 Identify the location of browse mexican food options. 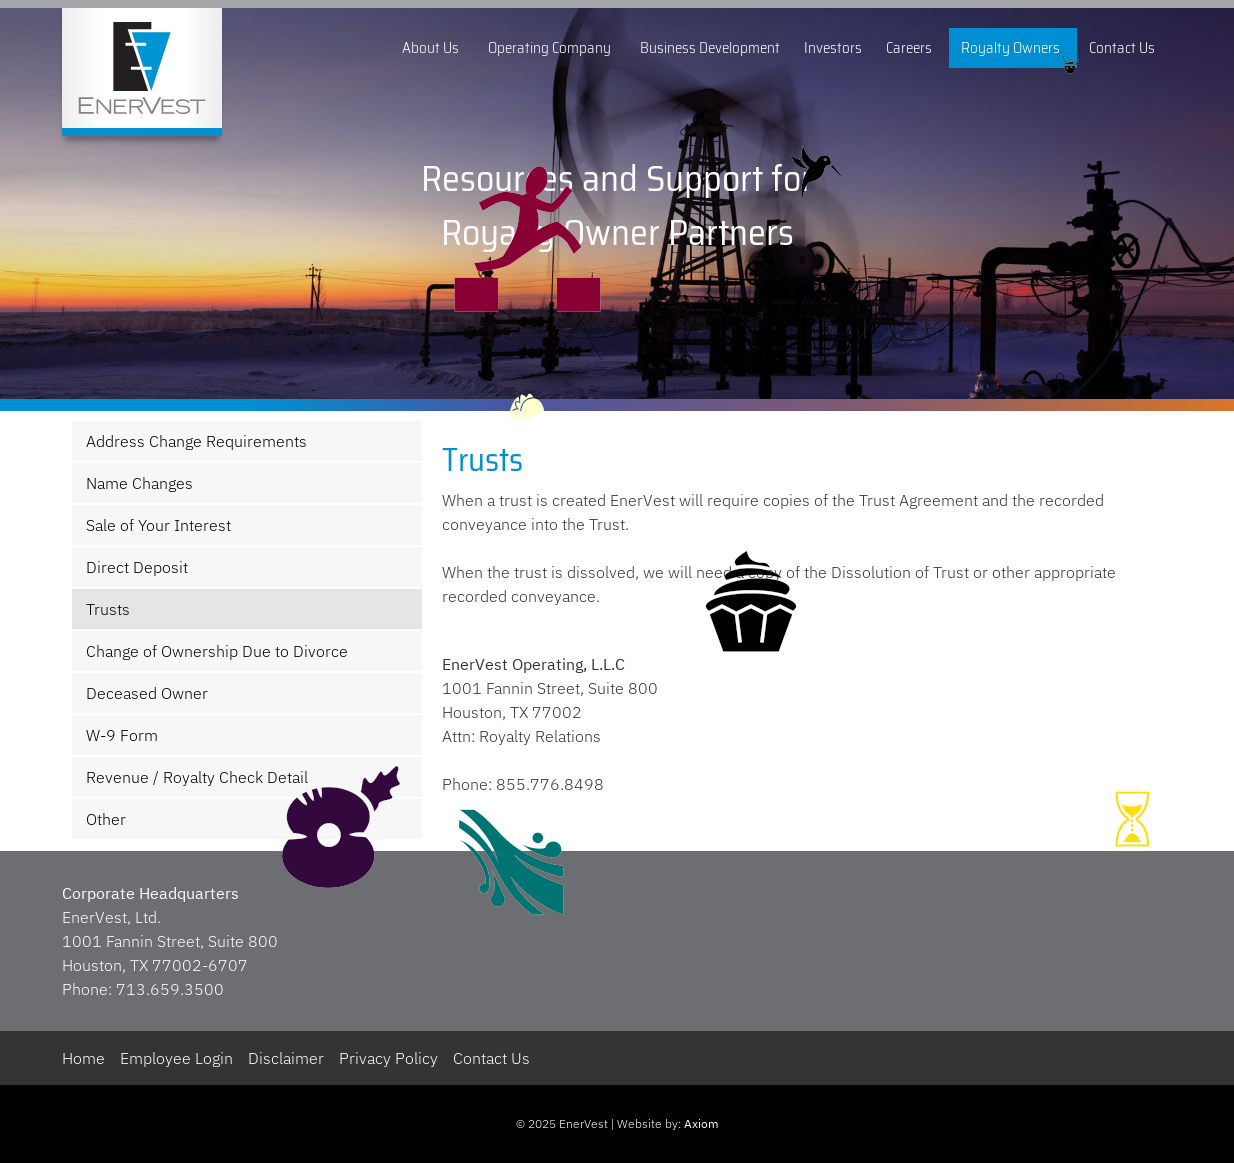
(527, 407).